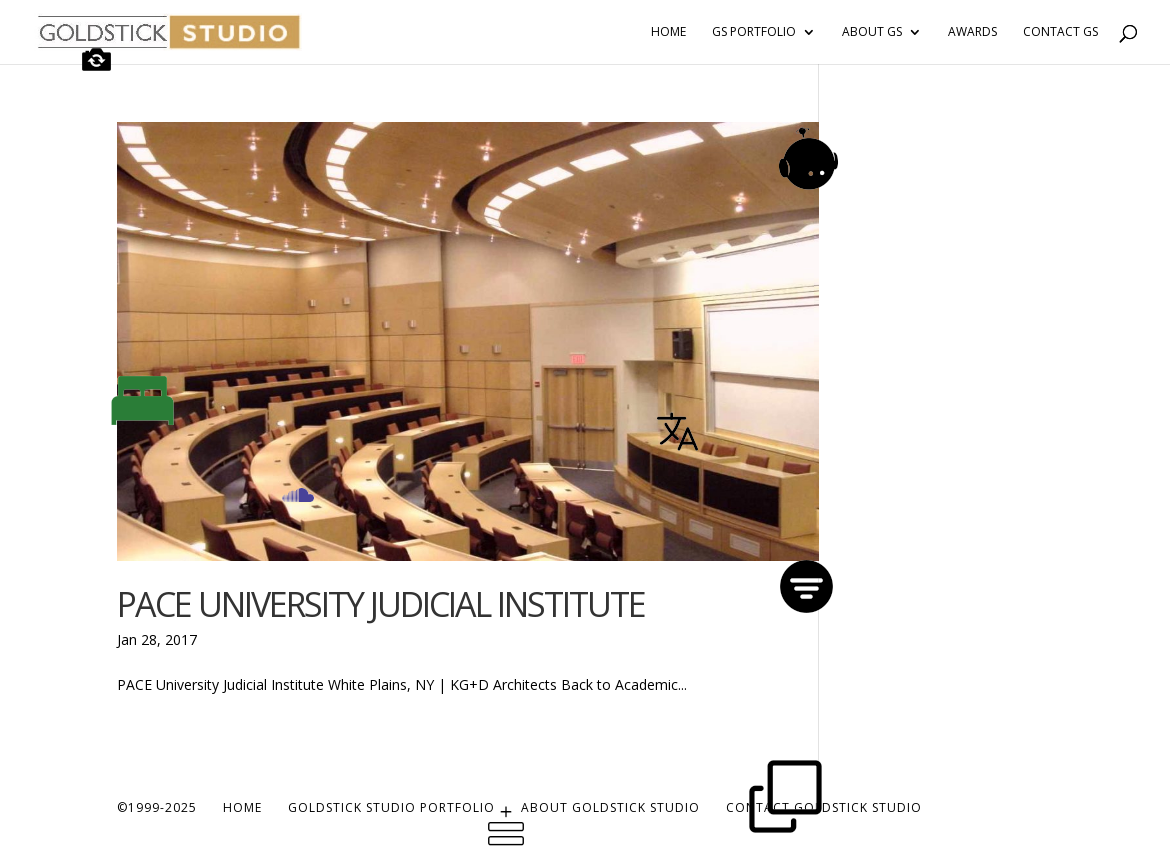  What do you see at coordinates (298, 495) in the screenshot?
I see `open SoundCloud app` at bounding box center [298, 495].